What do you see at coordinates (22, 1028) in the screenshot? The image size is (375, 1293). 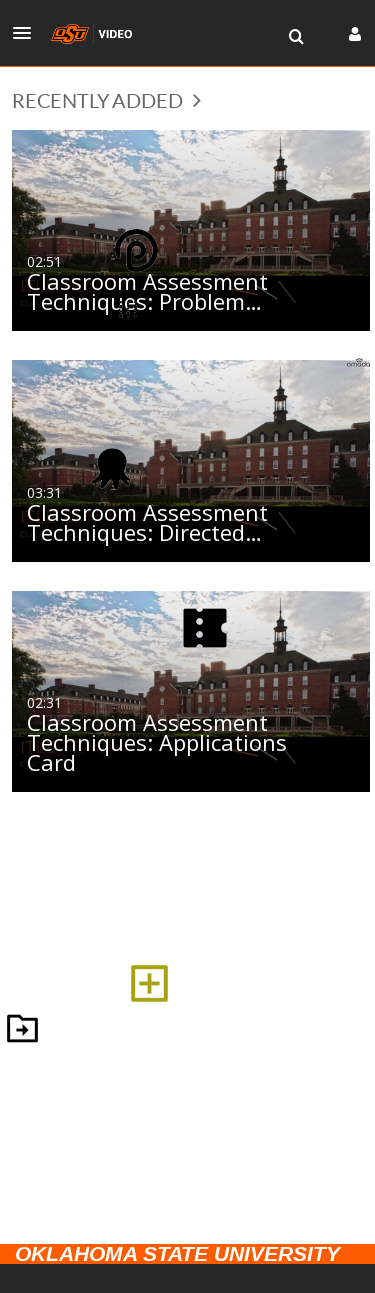 I see `move files to another folder` at bounding box center [22, 1028].